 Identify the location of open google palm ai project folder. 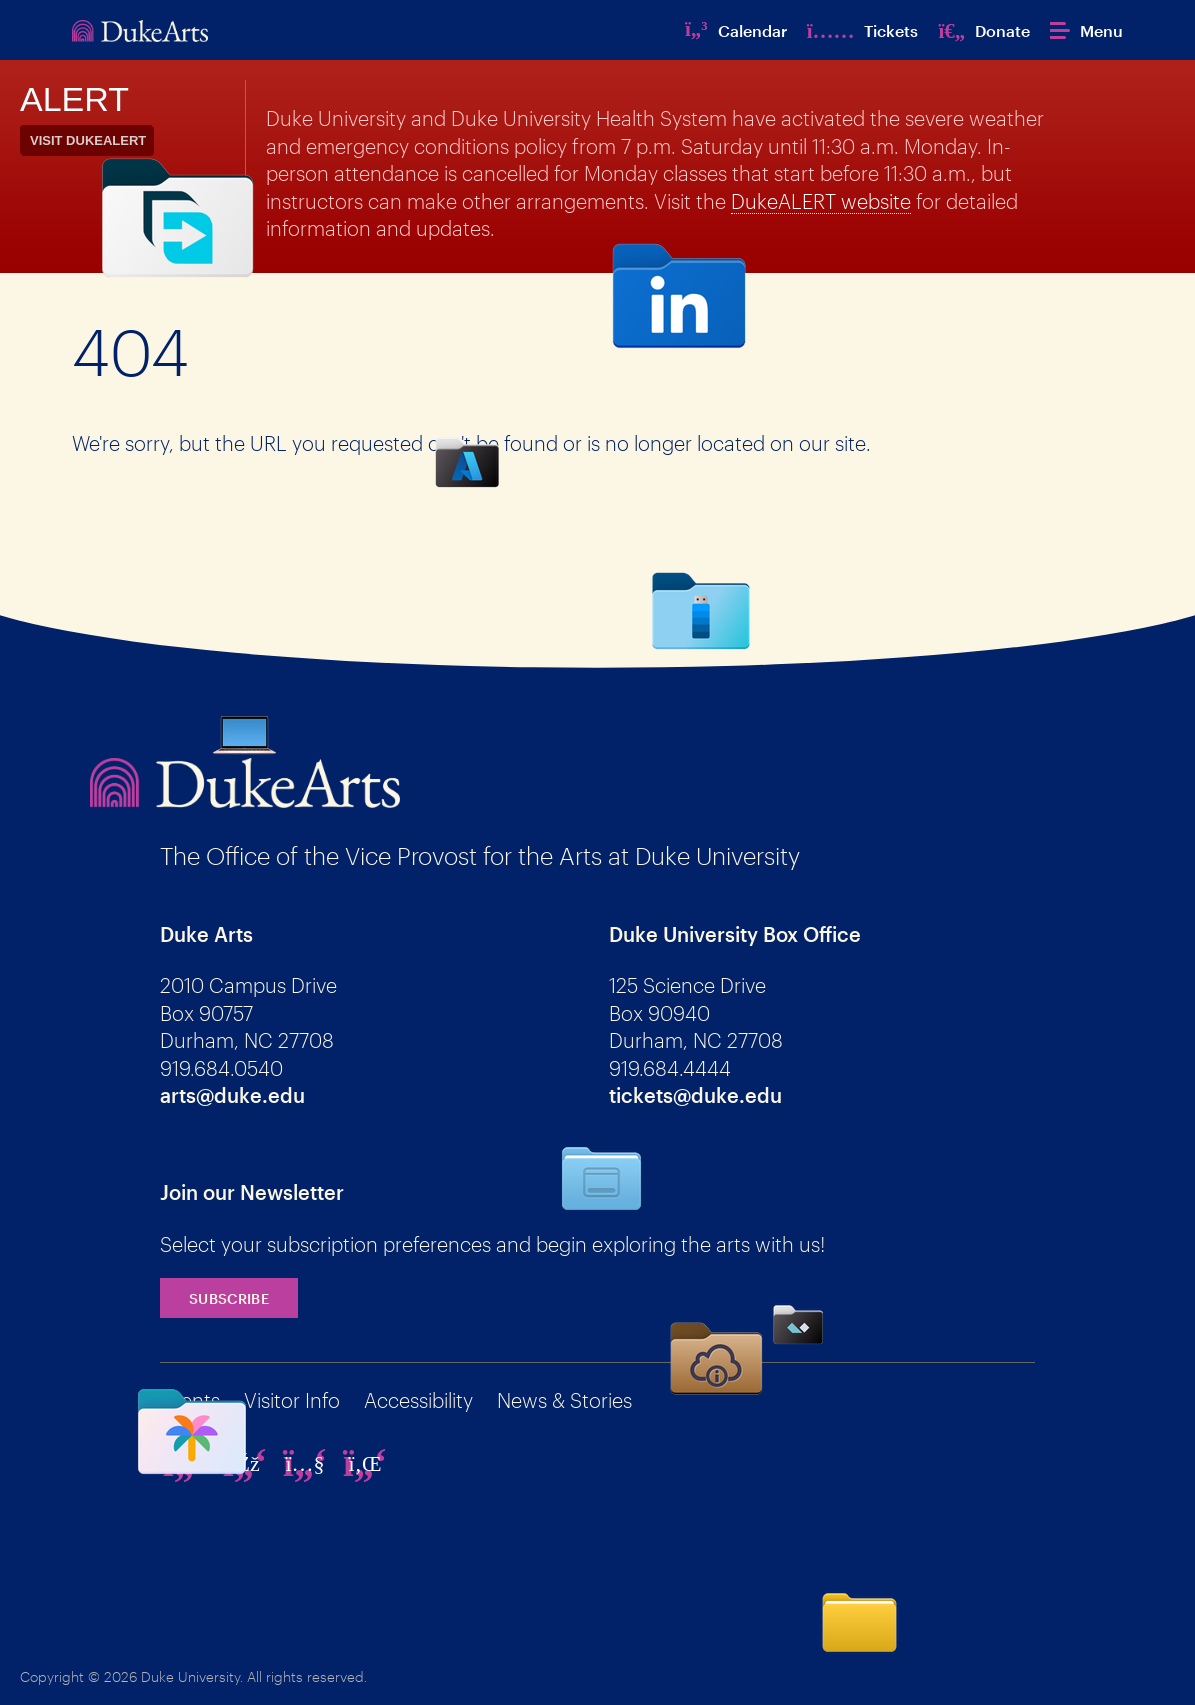
(191, 1434).